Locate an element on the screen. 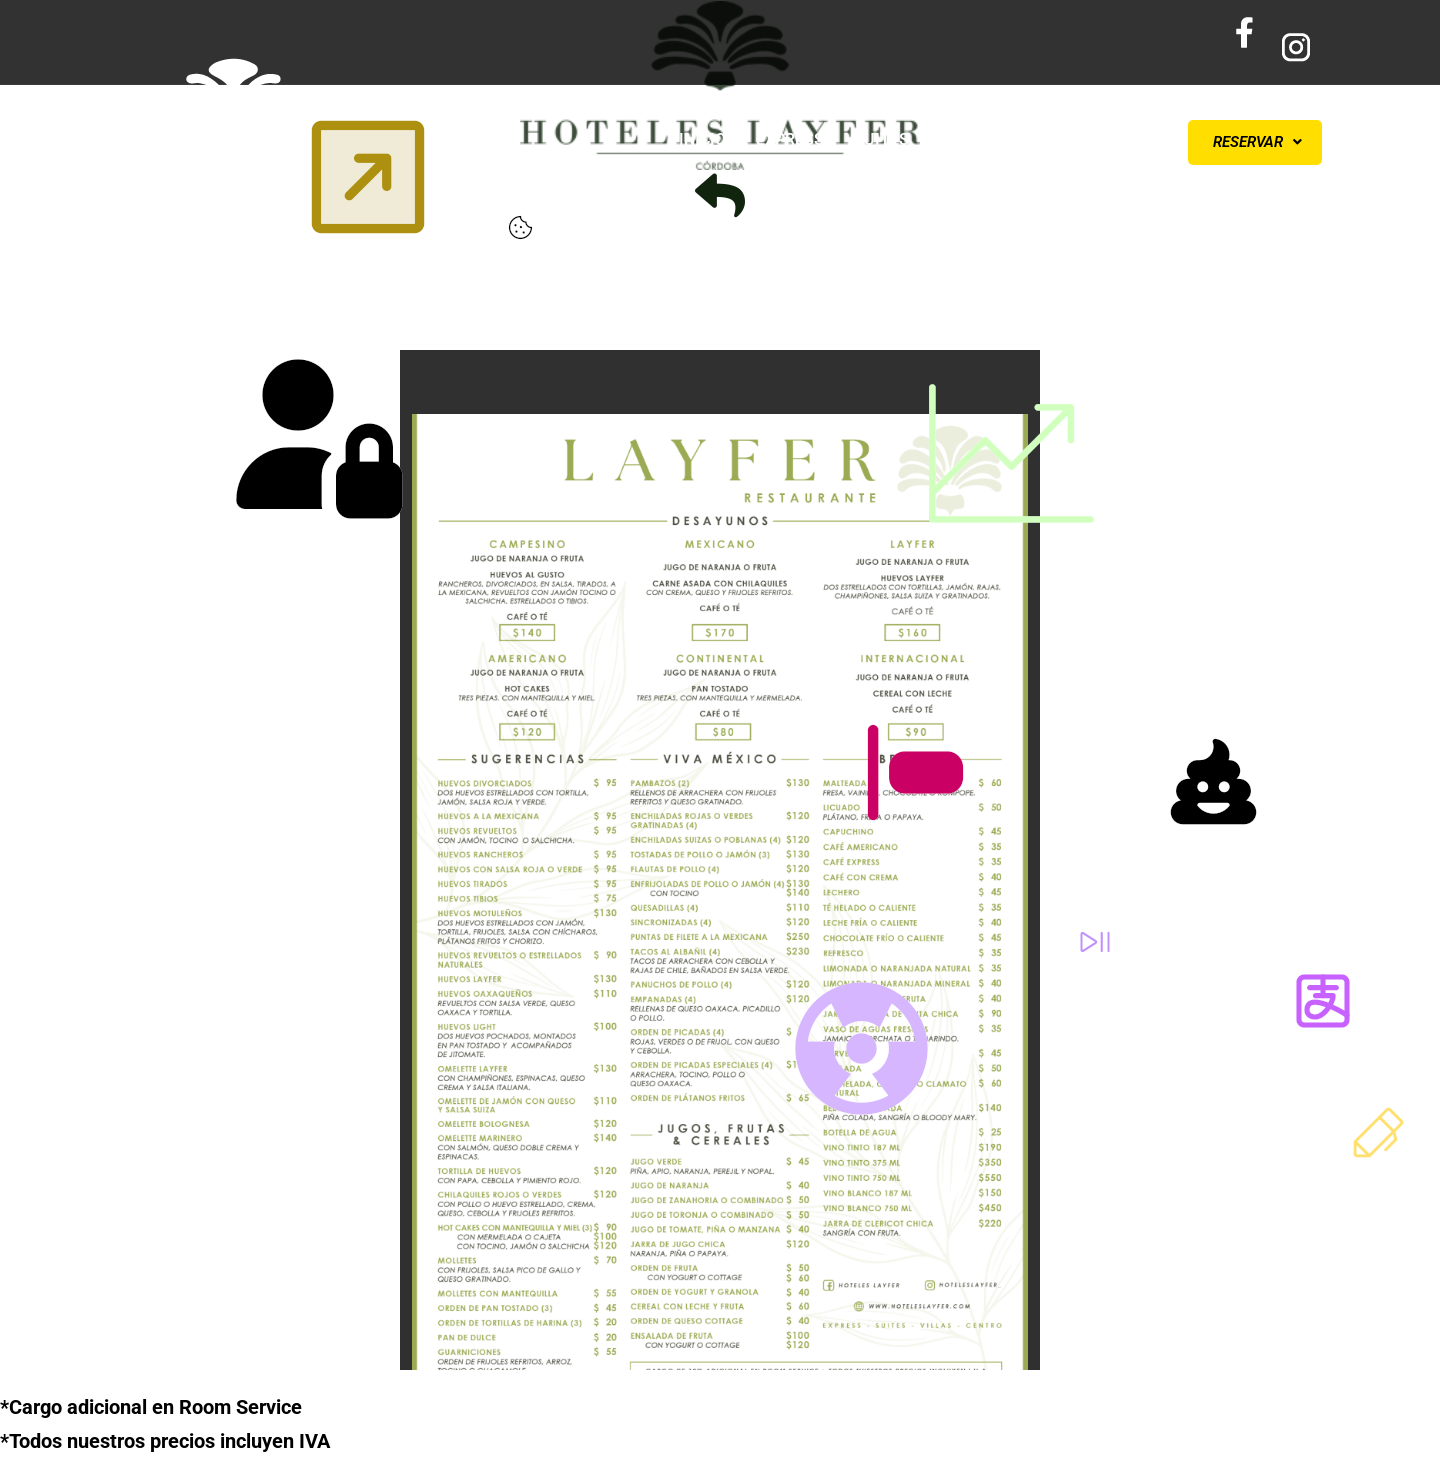 The height and width of the screenshot is (1458, 1440). pay with alipay is located at coordinates (1323, 1001).